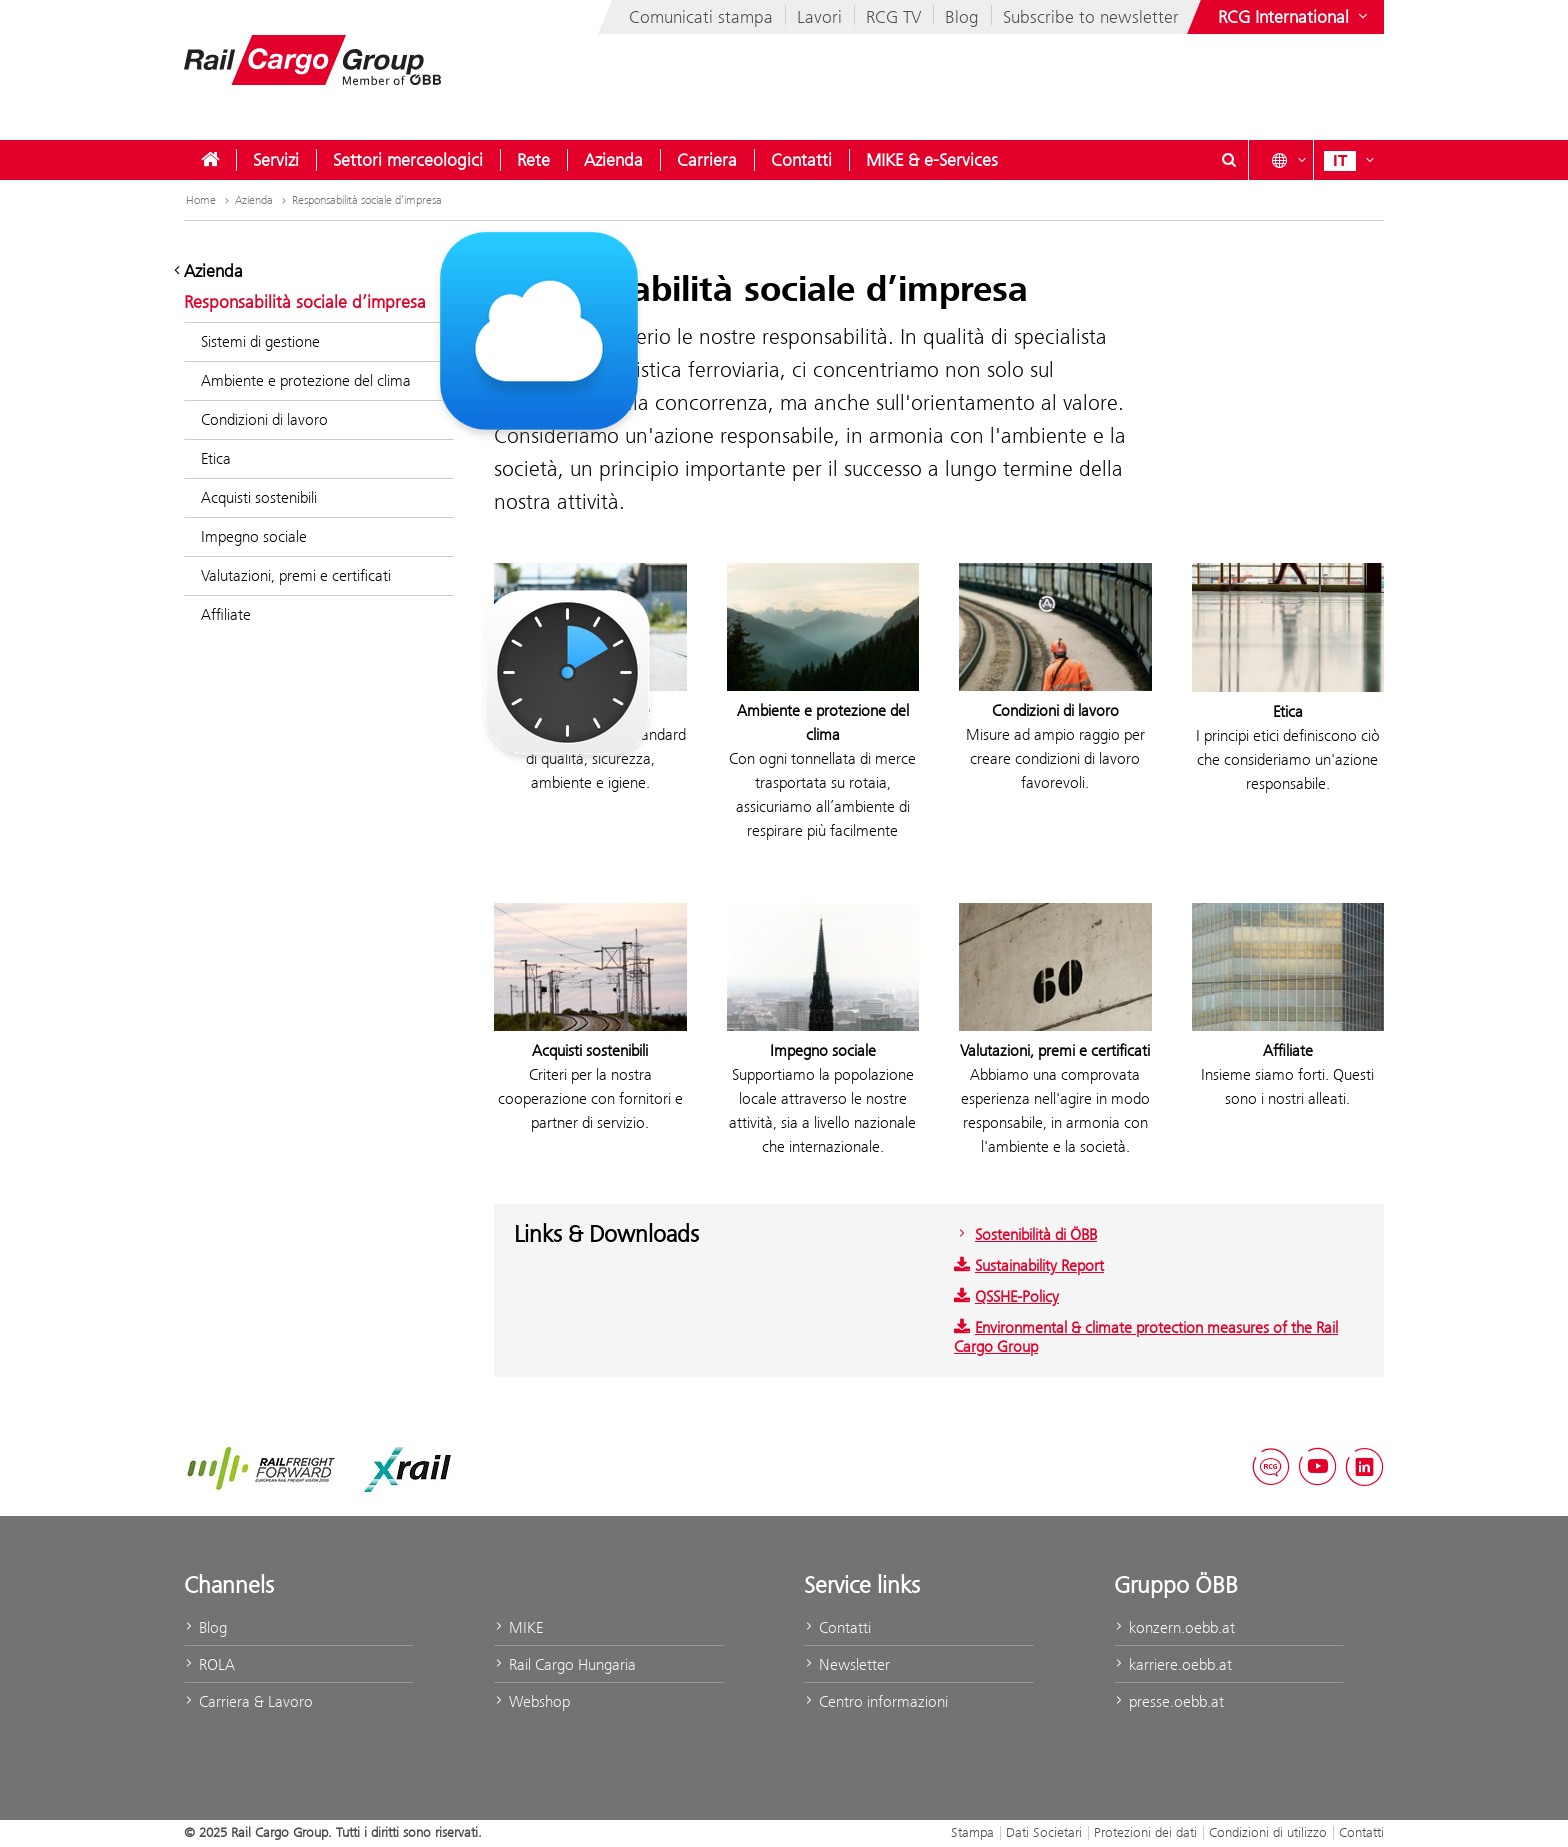 This screenshot has width=1568, height=1847. What do you see at coordinates (1047, 604) in the screenshot?
I see `check for available software updates` at bounding box center [1047, 604].